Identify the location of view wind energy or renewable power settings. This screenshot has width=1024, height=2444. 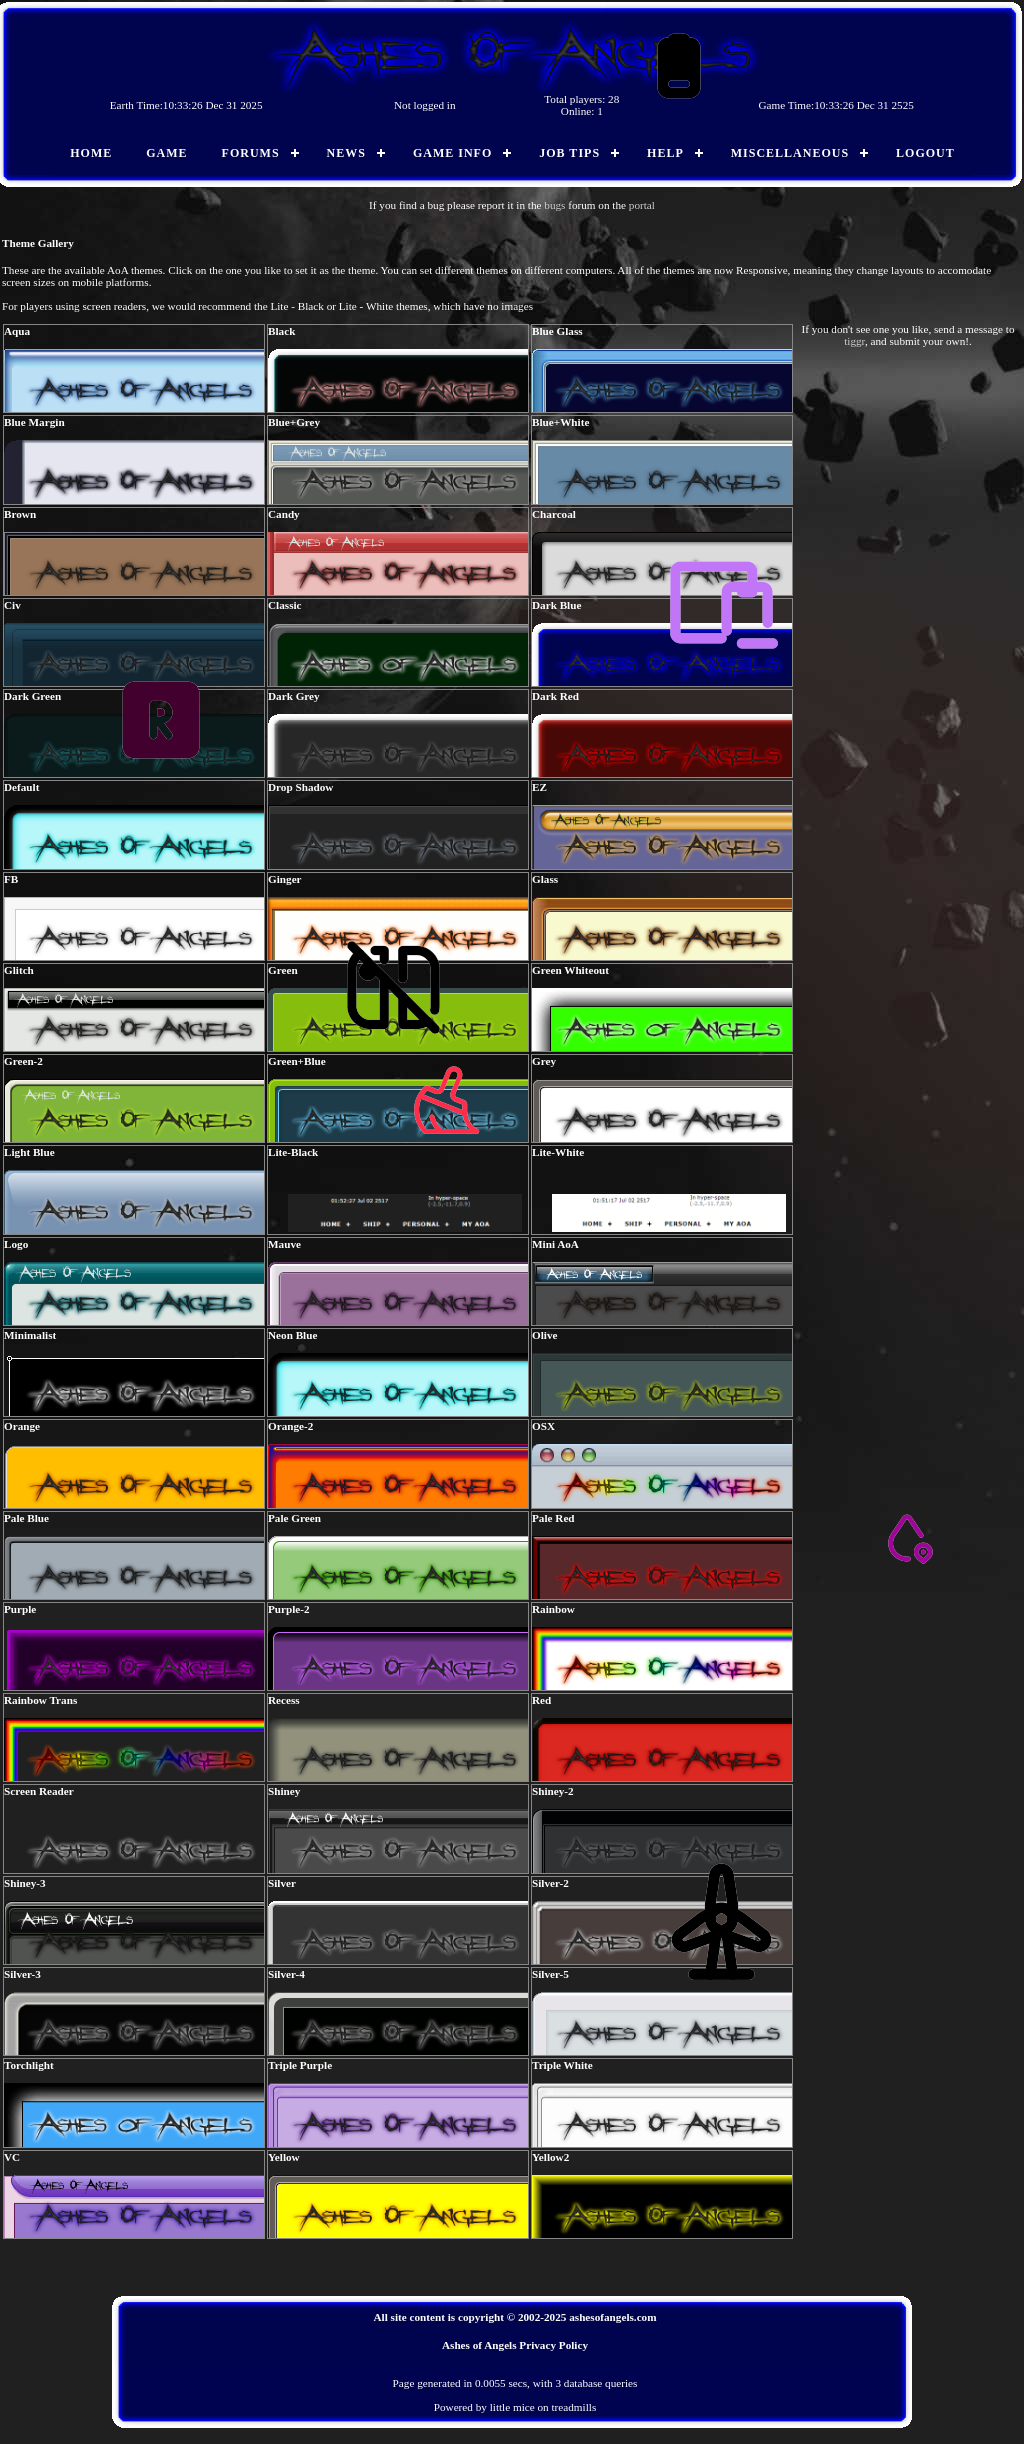
(721, 1924).